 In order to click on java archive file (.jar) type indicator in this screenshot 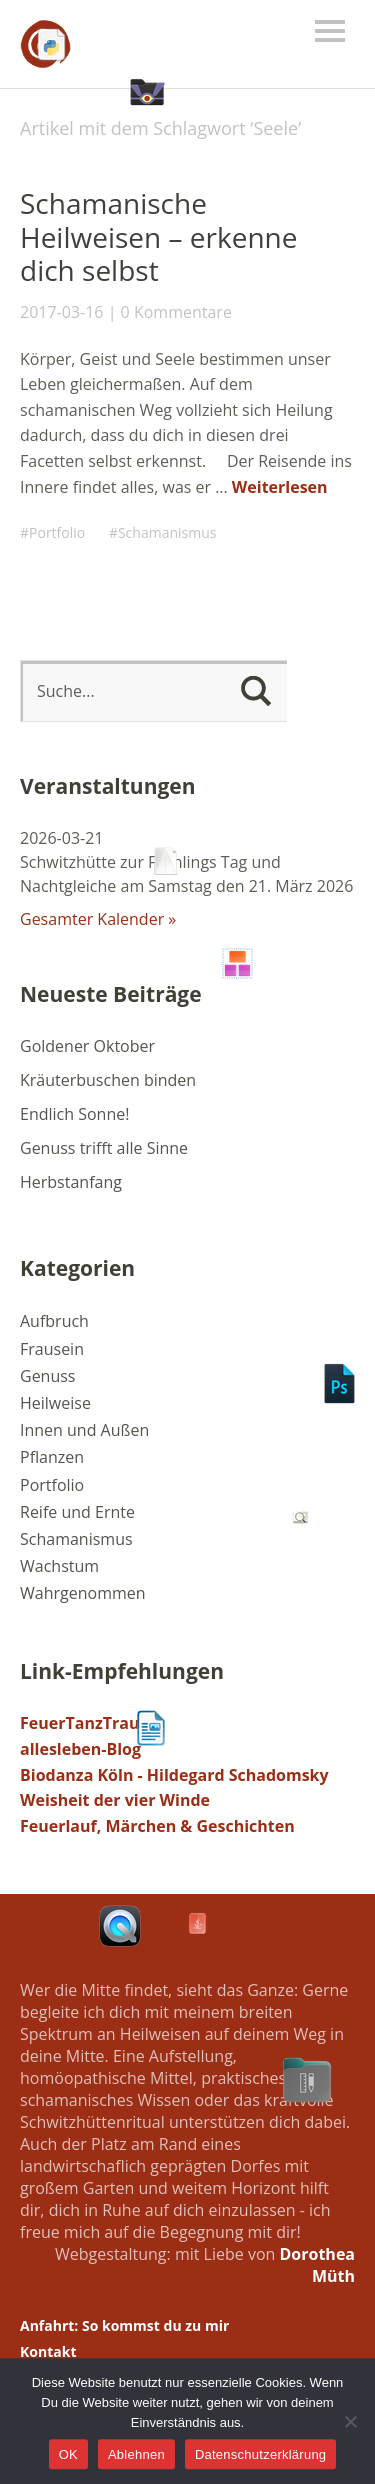, I will do `click(197, 1923)`.